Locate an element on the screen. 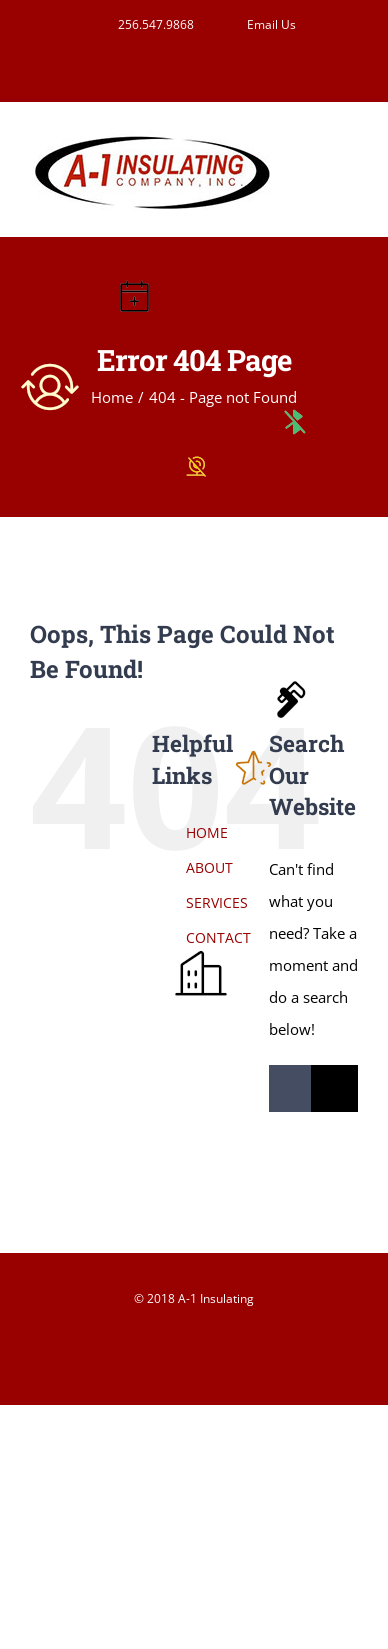 The height and width of the screenshot is (1649, 388). add a new calendar event is located at coordinates (134, 297).